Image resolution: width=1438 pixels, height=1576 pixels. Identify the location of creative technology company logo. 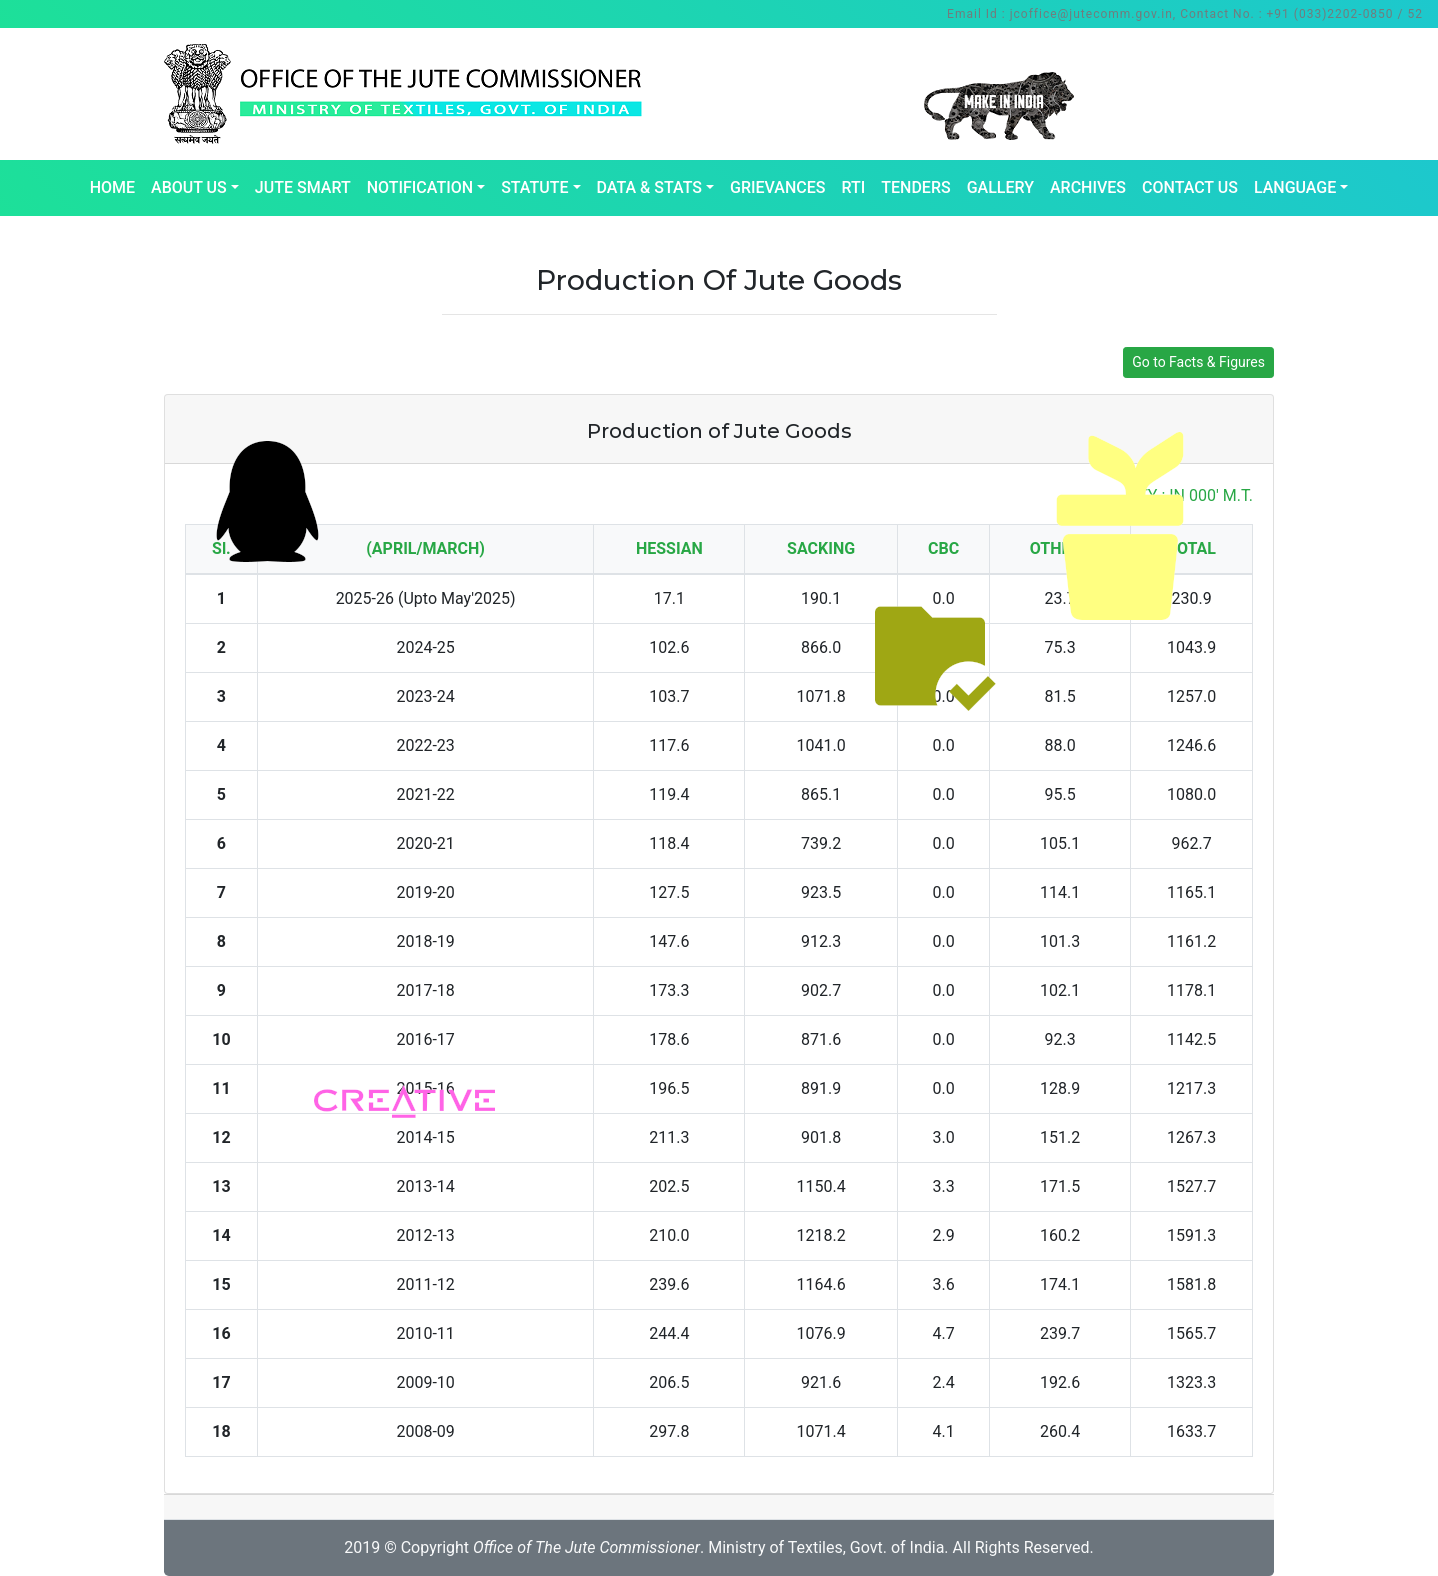
(404, 1101).